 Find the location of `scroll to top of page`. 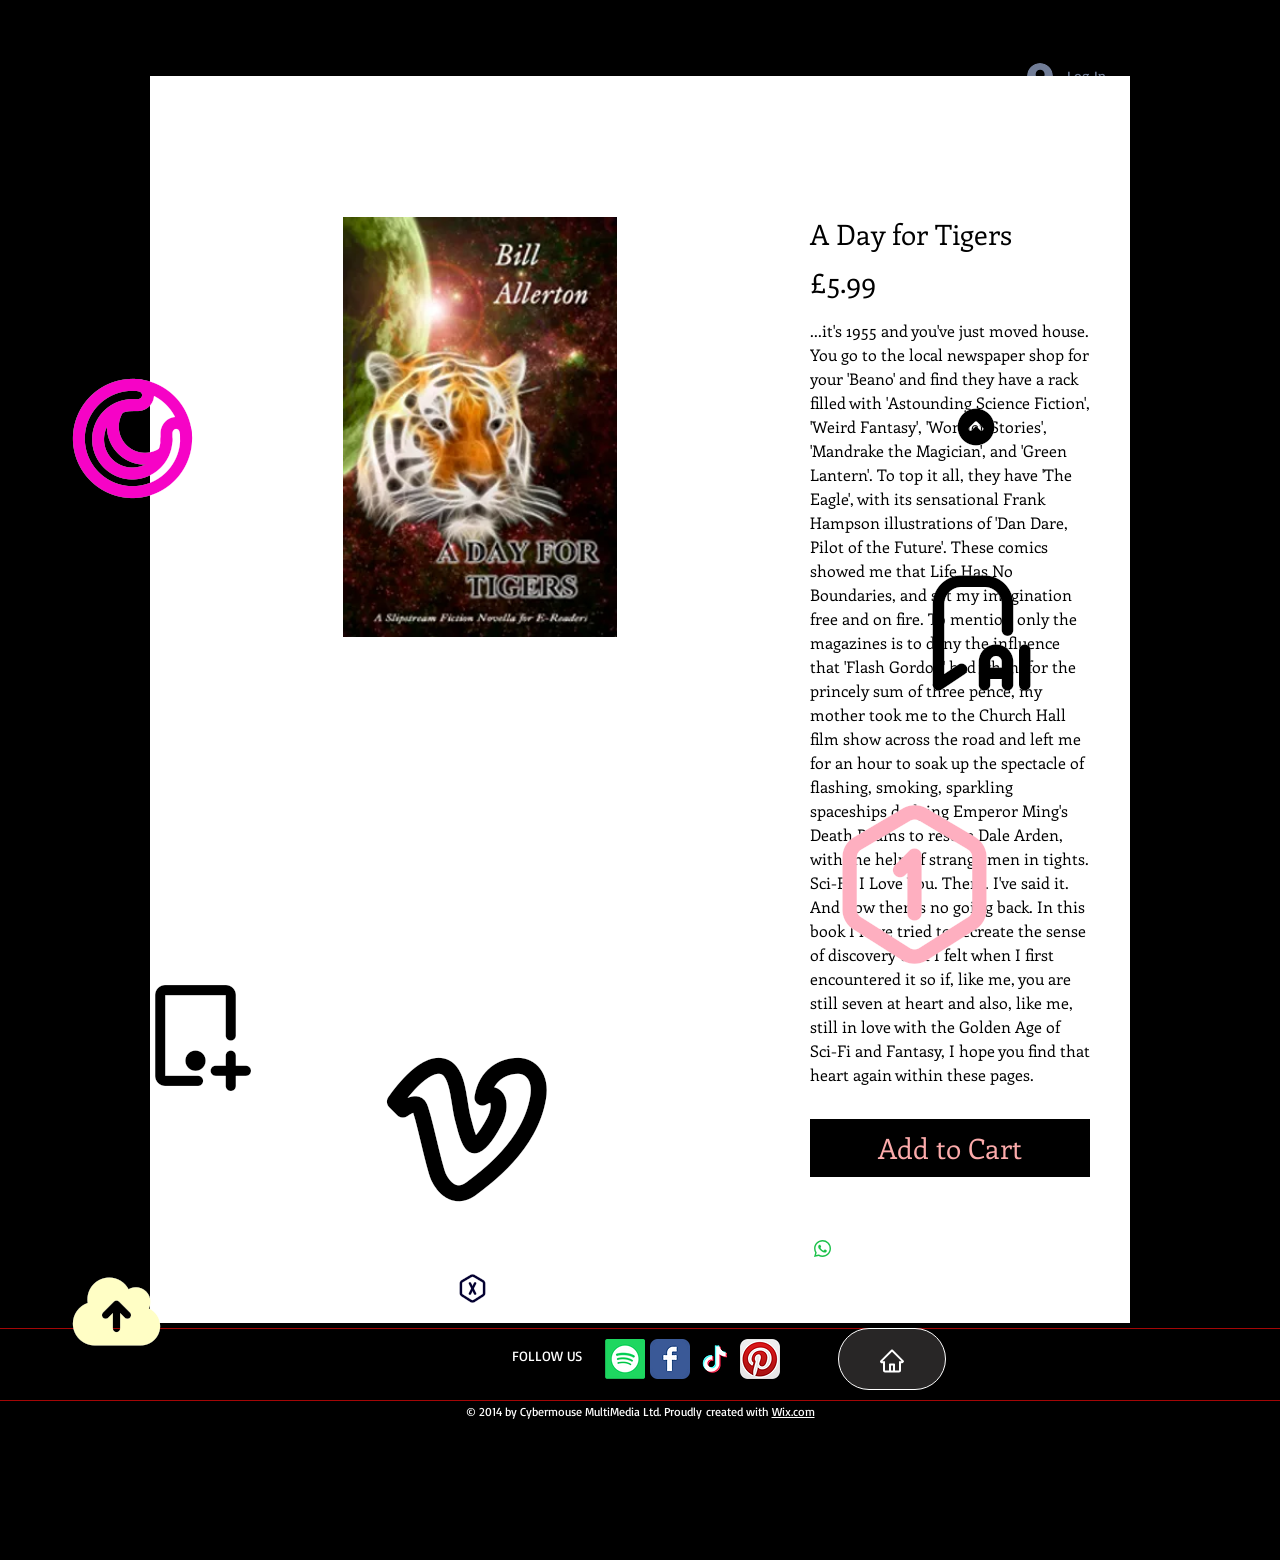

scroll to top of page is located at coordinates (976, 427).